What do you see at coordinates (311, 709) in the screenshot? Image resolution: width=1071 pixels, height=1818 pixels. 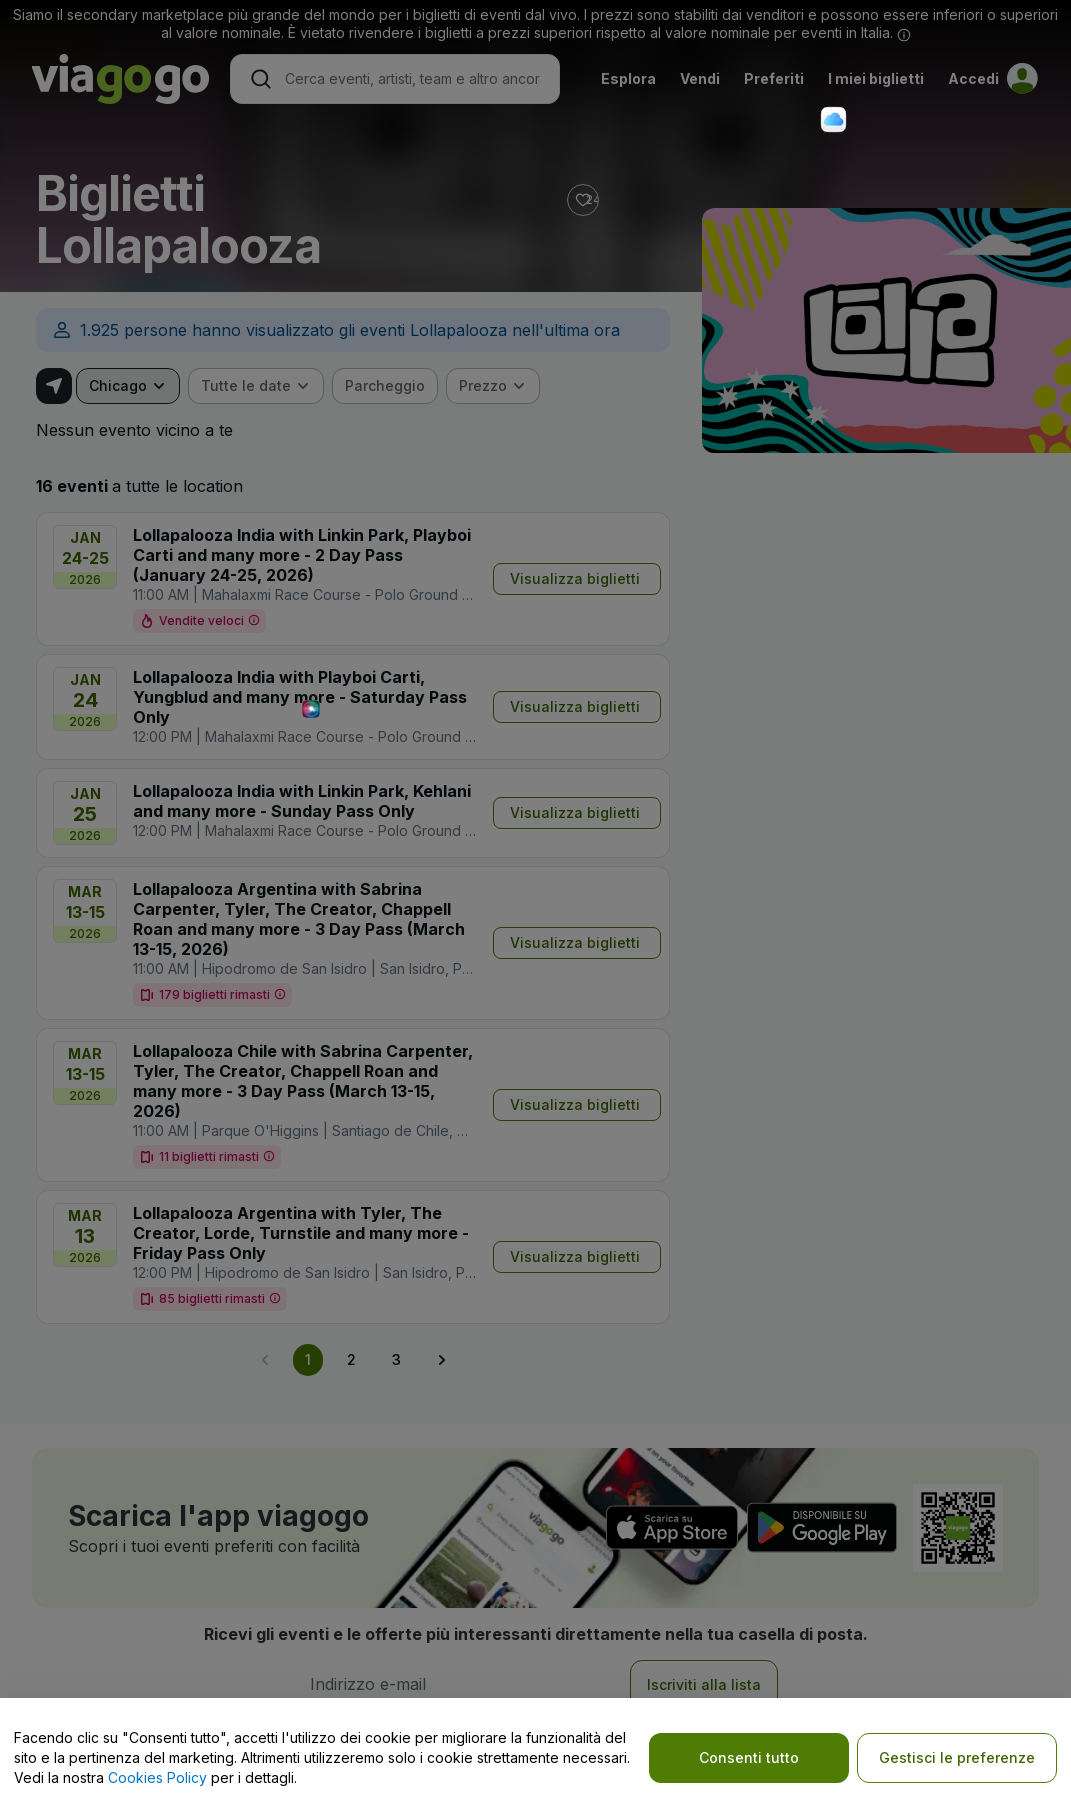 I see `activate Siri voice assistant` at bounding box center [311, 709].